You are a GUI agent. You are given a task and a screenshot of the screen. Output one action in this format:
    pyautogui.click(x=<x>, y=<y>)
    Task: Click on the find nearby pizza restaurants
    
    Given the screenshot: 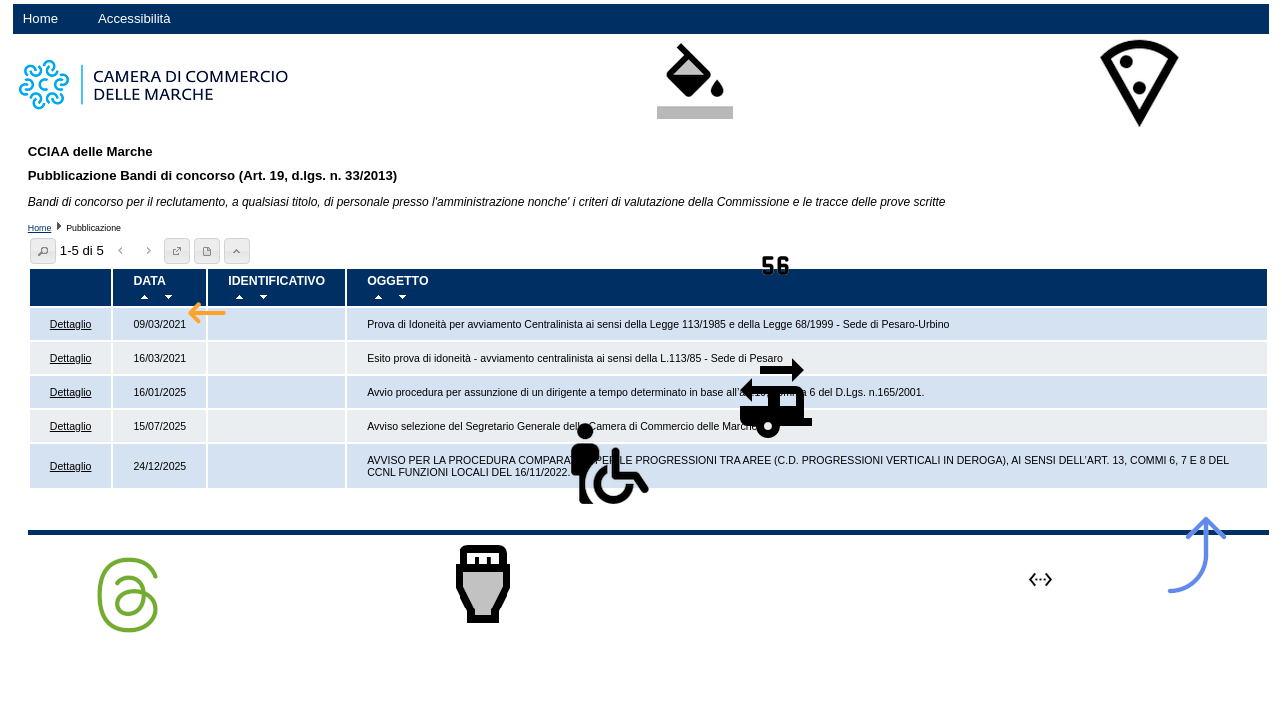 What is the action you would take?
    pyautogui.click(x=1139, y=83)
    